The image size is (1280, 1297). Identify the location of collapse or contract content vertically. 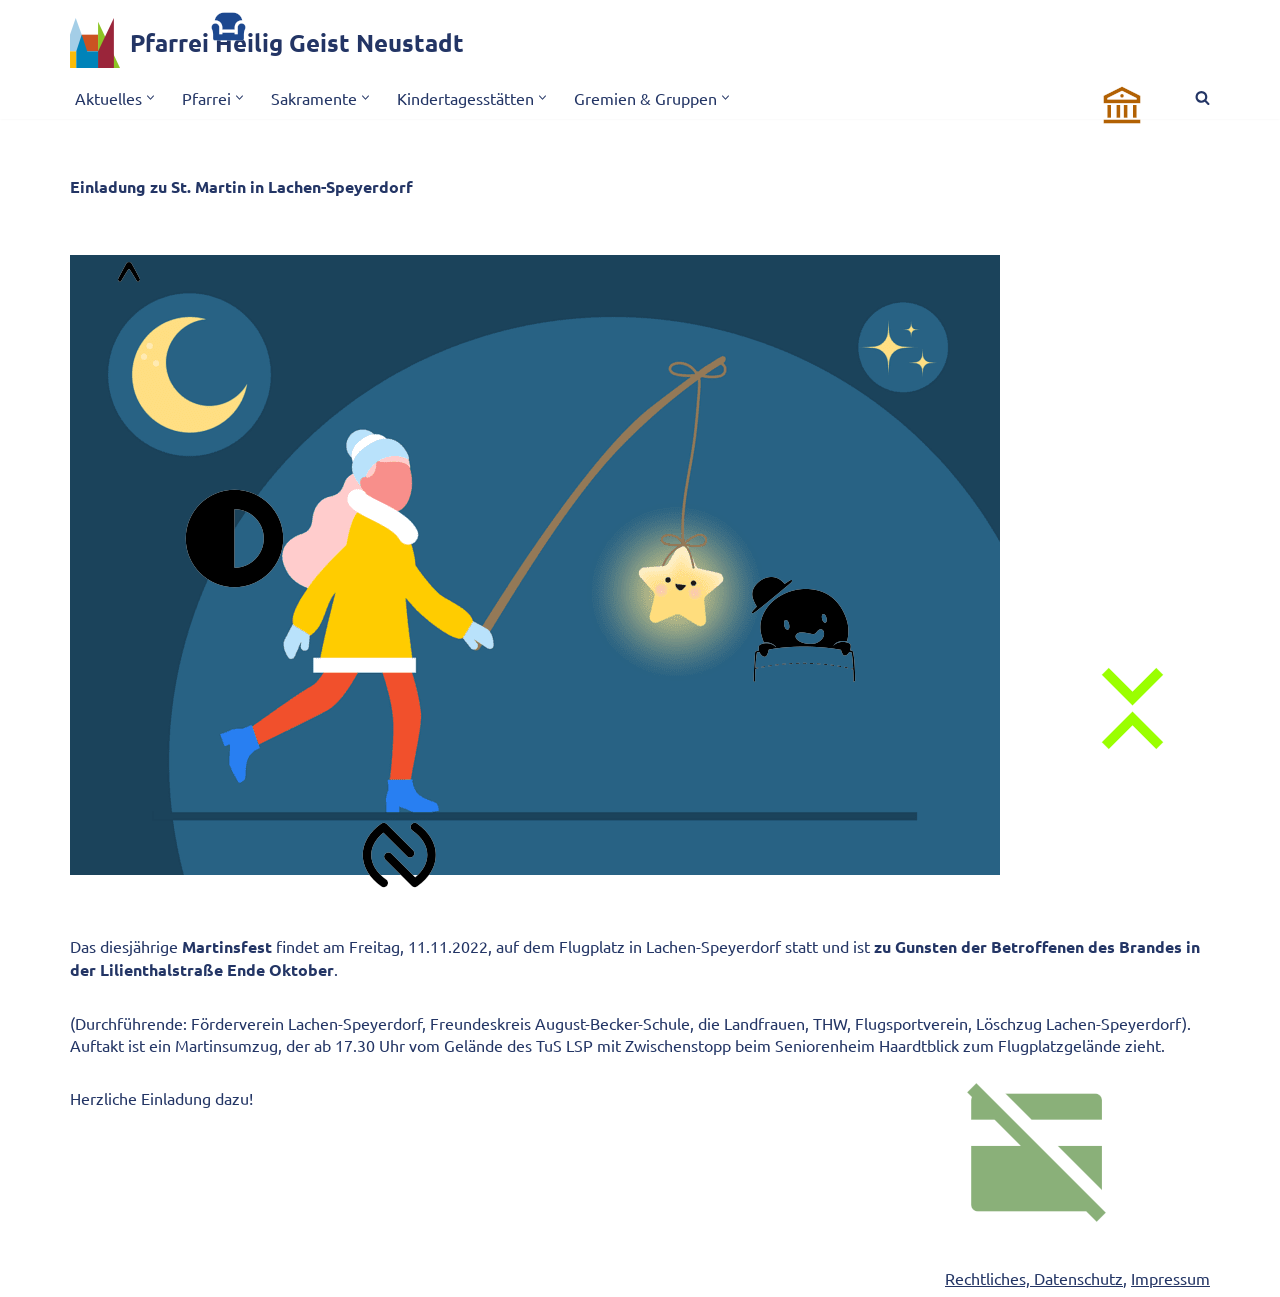
(1132, 708).